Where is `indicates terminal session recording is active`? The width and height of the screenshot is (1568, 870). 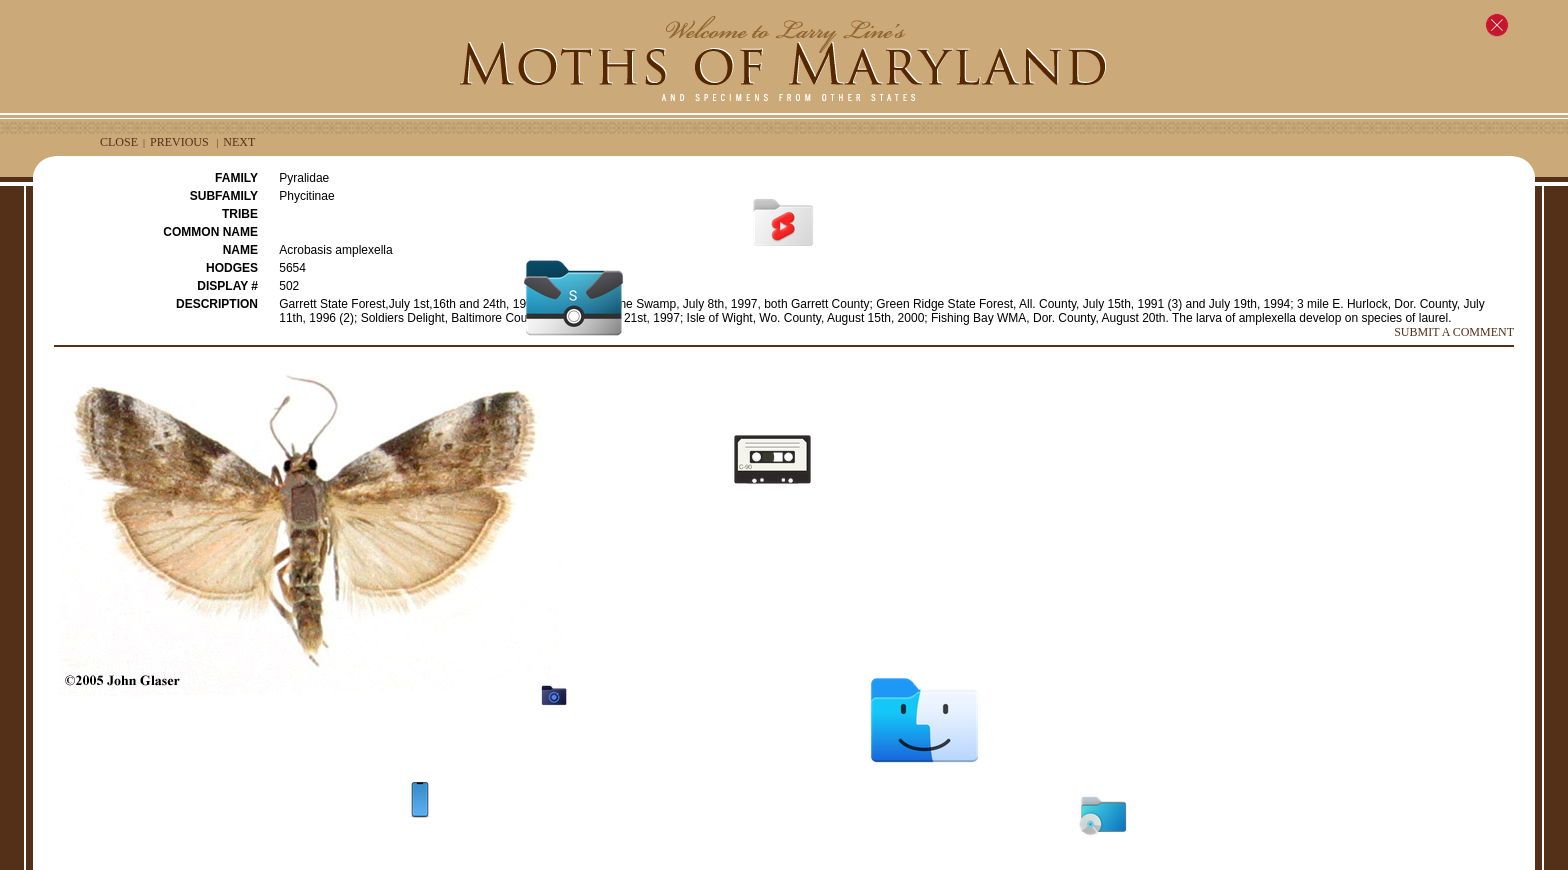 indicates terminal session recording is active is located at coordinates (772, 459).